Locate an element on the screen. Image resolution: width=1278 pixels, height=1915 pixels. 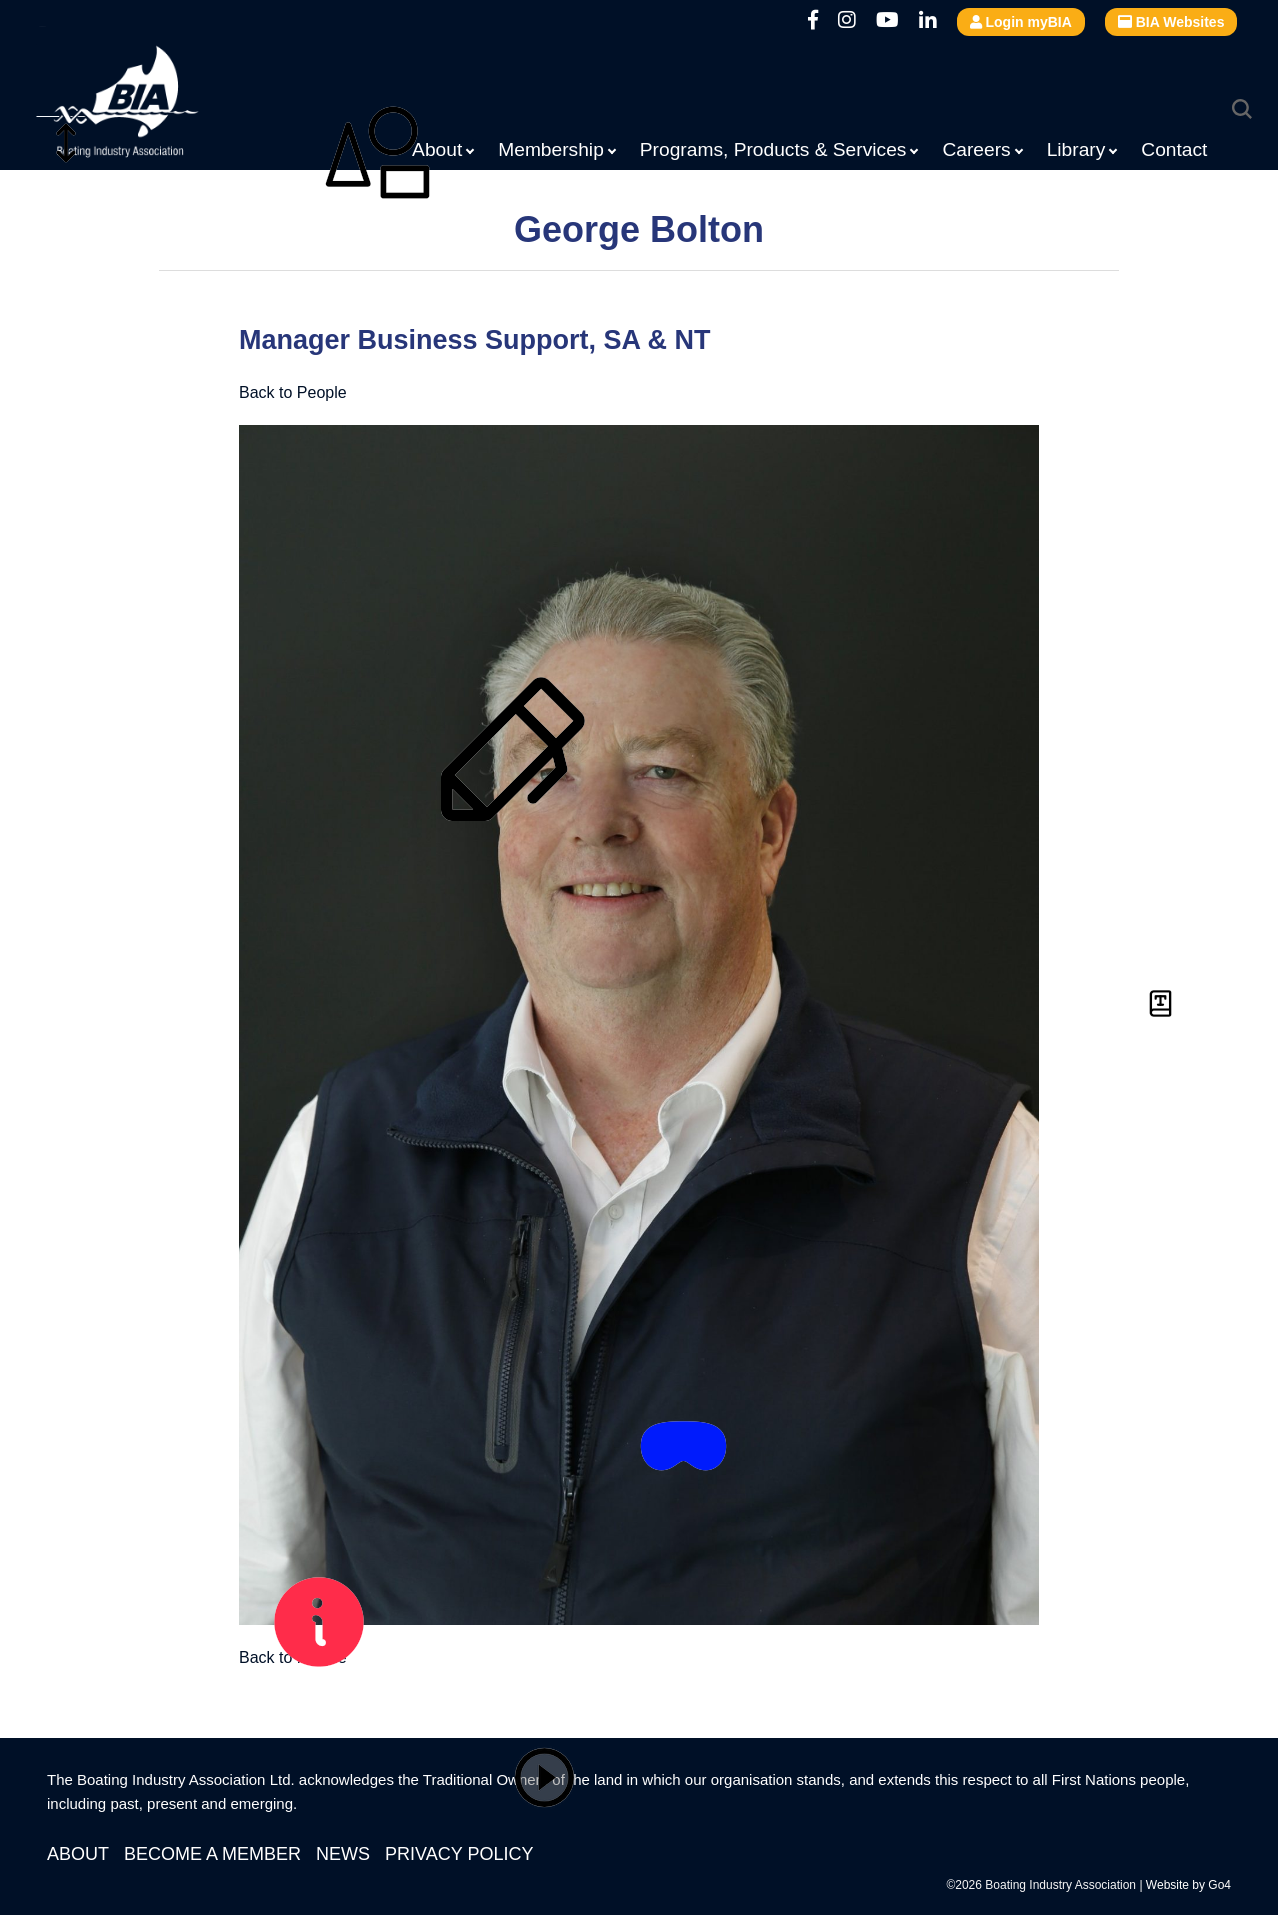
edit or modify content is located at coordinates (510, 752).